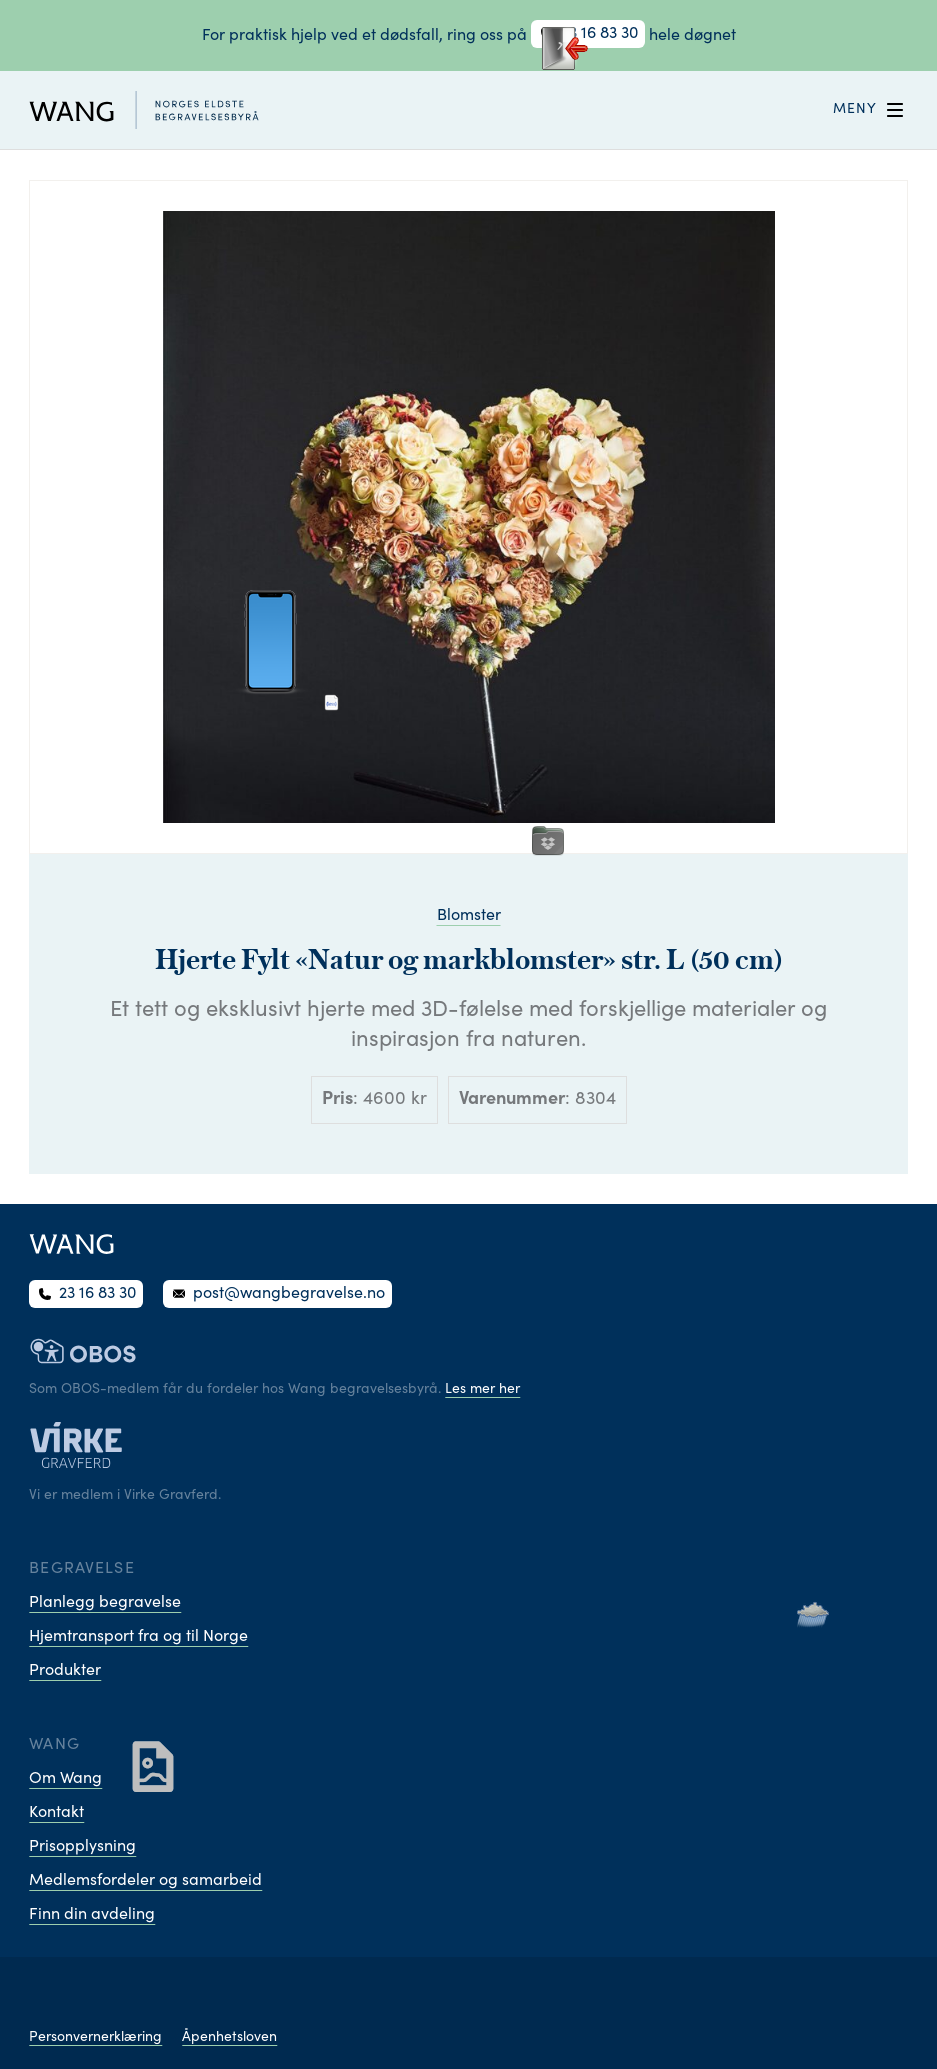  I want to click on exit or close the application, so click(565, 49).